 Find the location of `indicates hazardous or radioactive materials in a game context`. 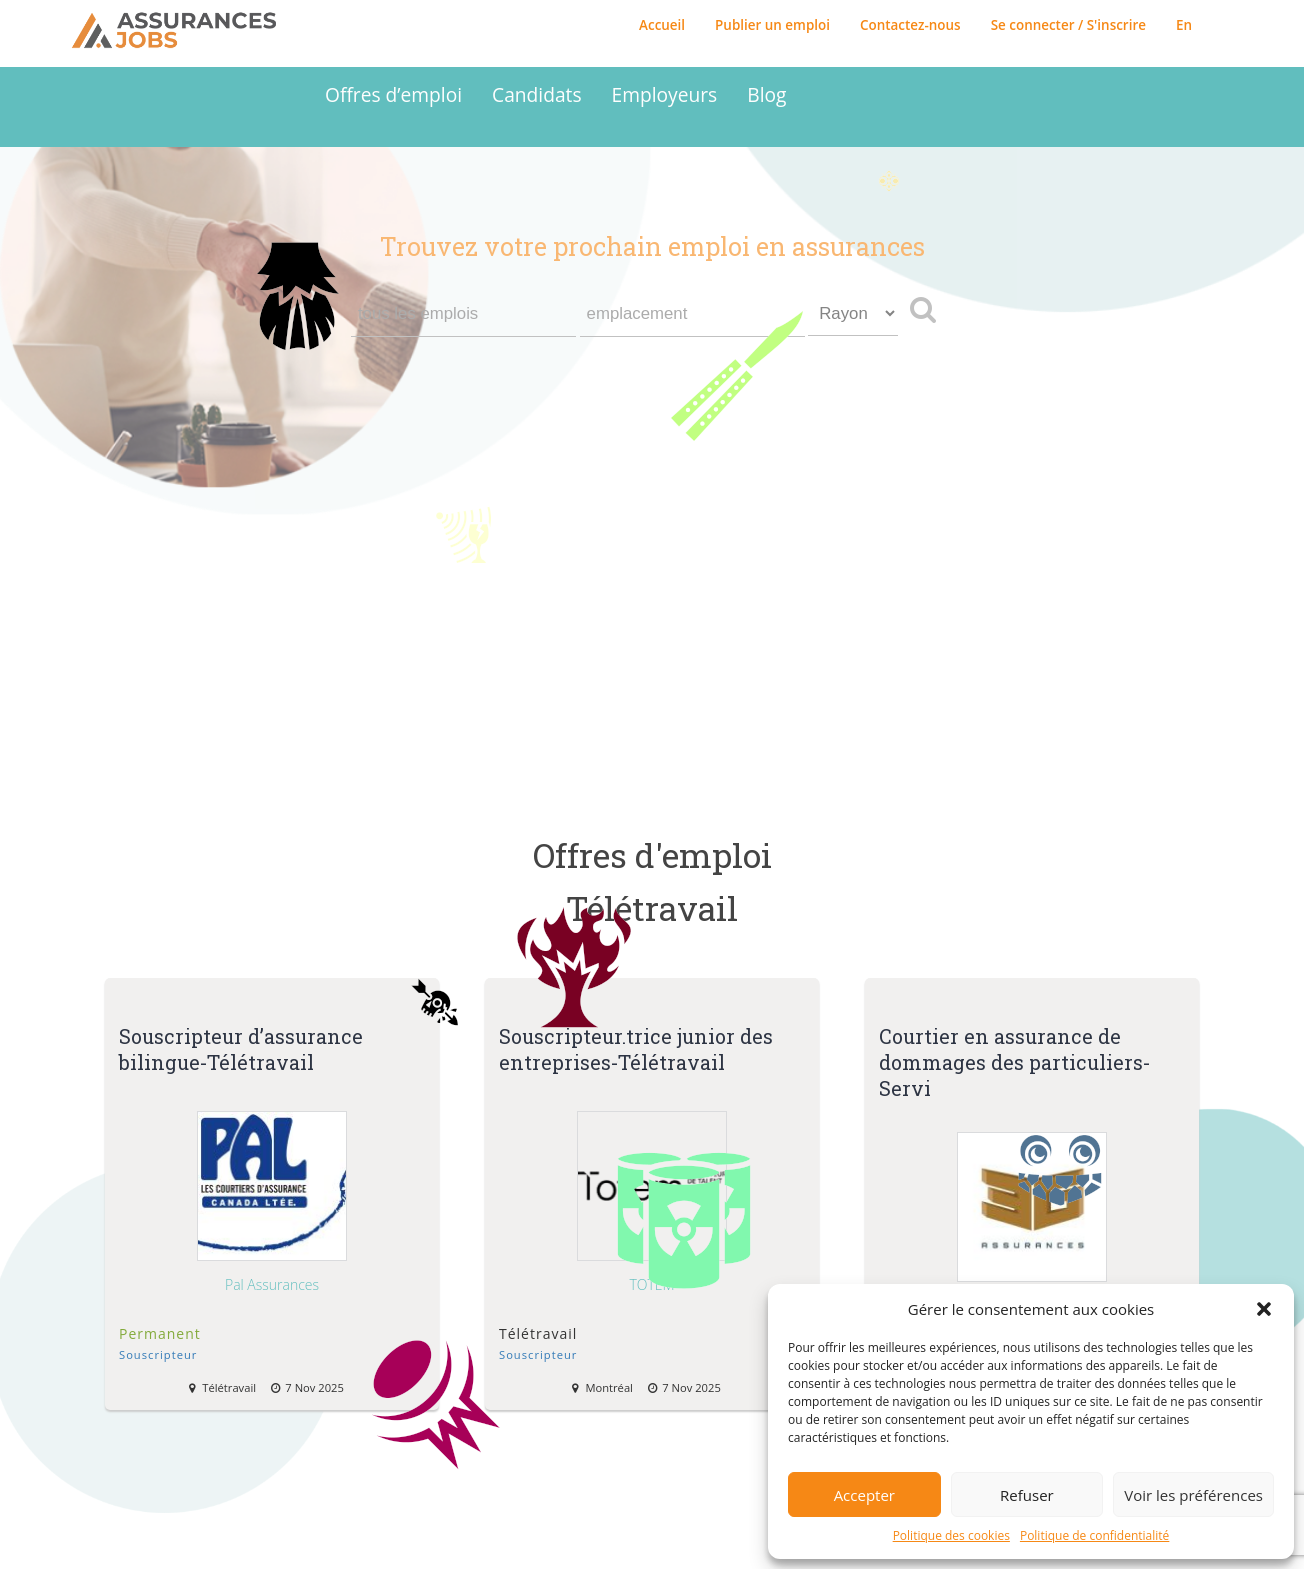

indicates hazardous or radioactive materials in a game context is located at coordinates (684, 1220).